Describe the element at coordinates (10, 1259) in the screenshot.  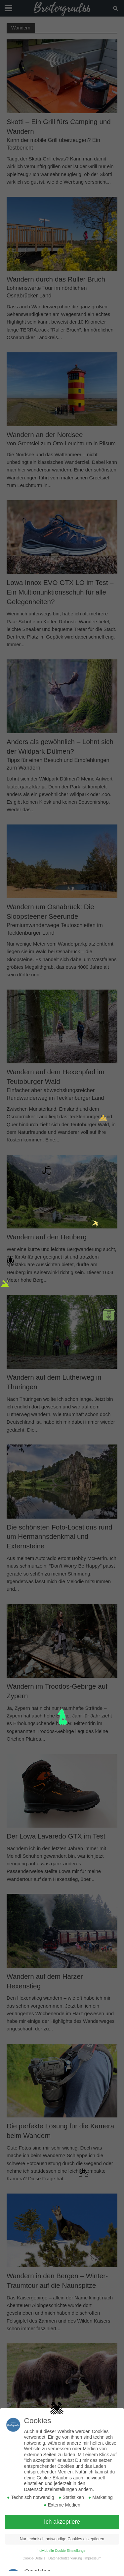
I see `indicates trending or hot content` at that location.